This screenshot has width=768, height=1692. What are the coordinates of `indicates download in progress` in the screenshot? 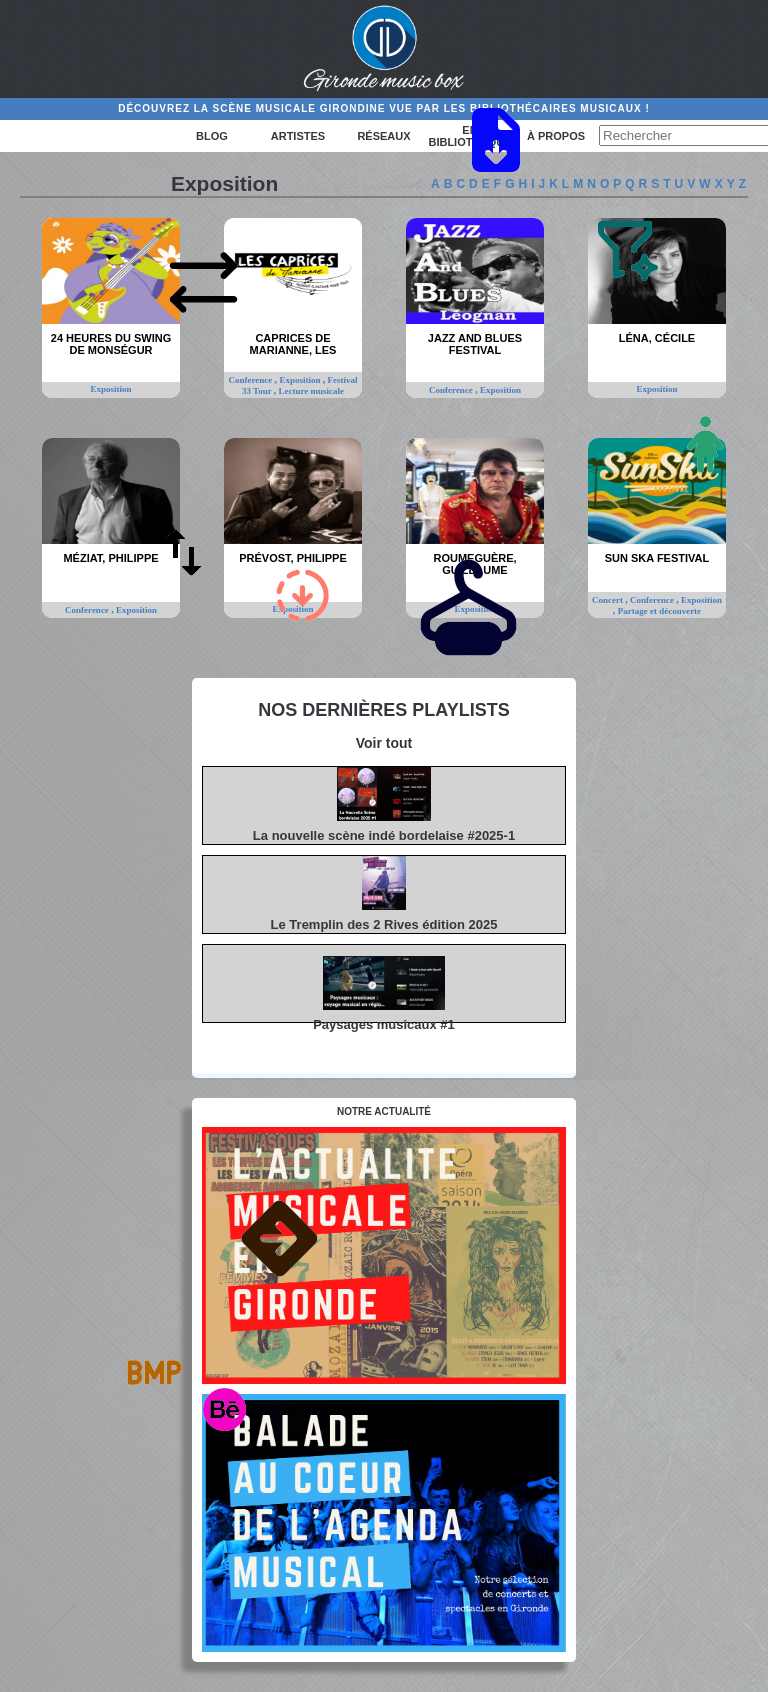 It's located at (302, 595).